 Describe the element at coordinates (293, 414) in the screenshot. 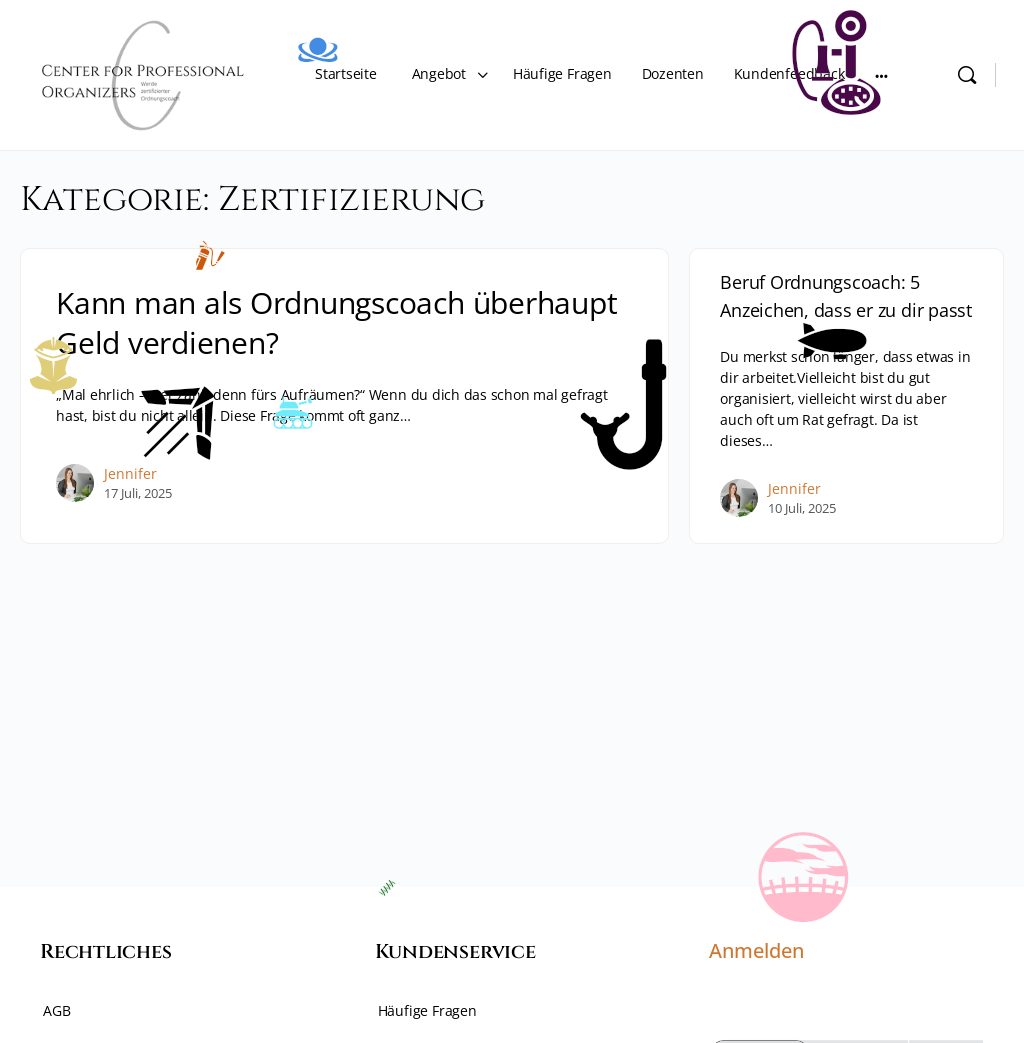

I see `select tank unit in strategy game` at that location.